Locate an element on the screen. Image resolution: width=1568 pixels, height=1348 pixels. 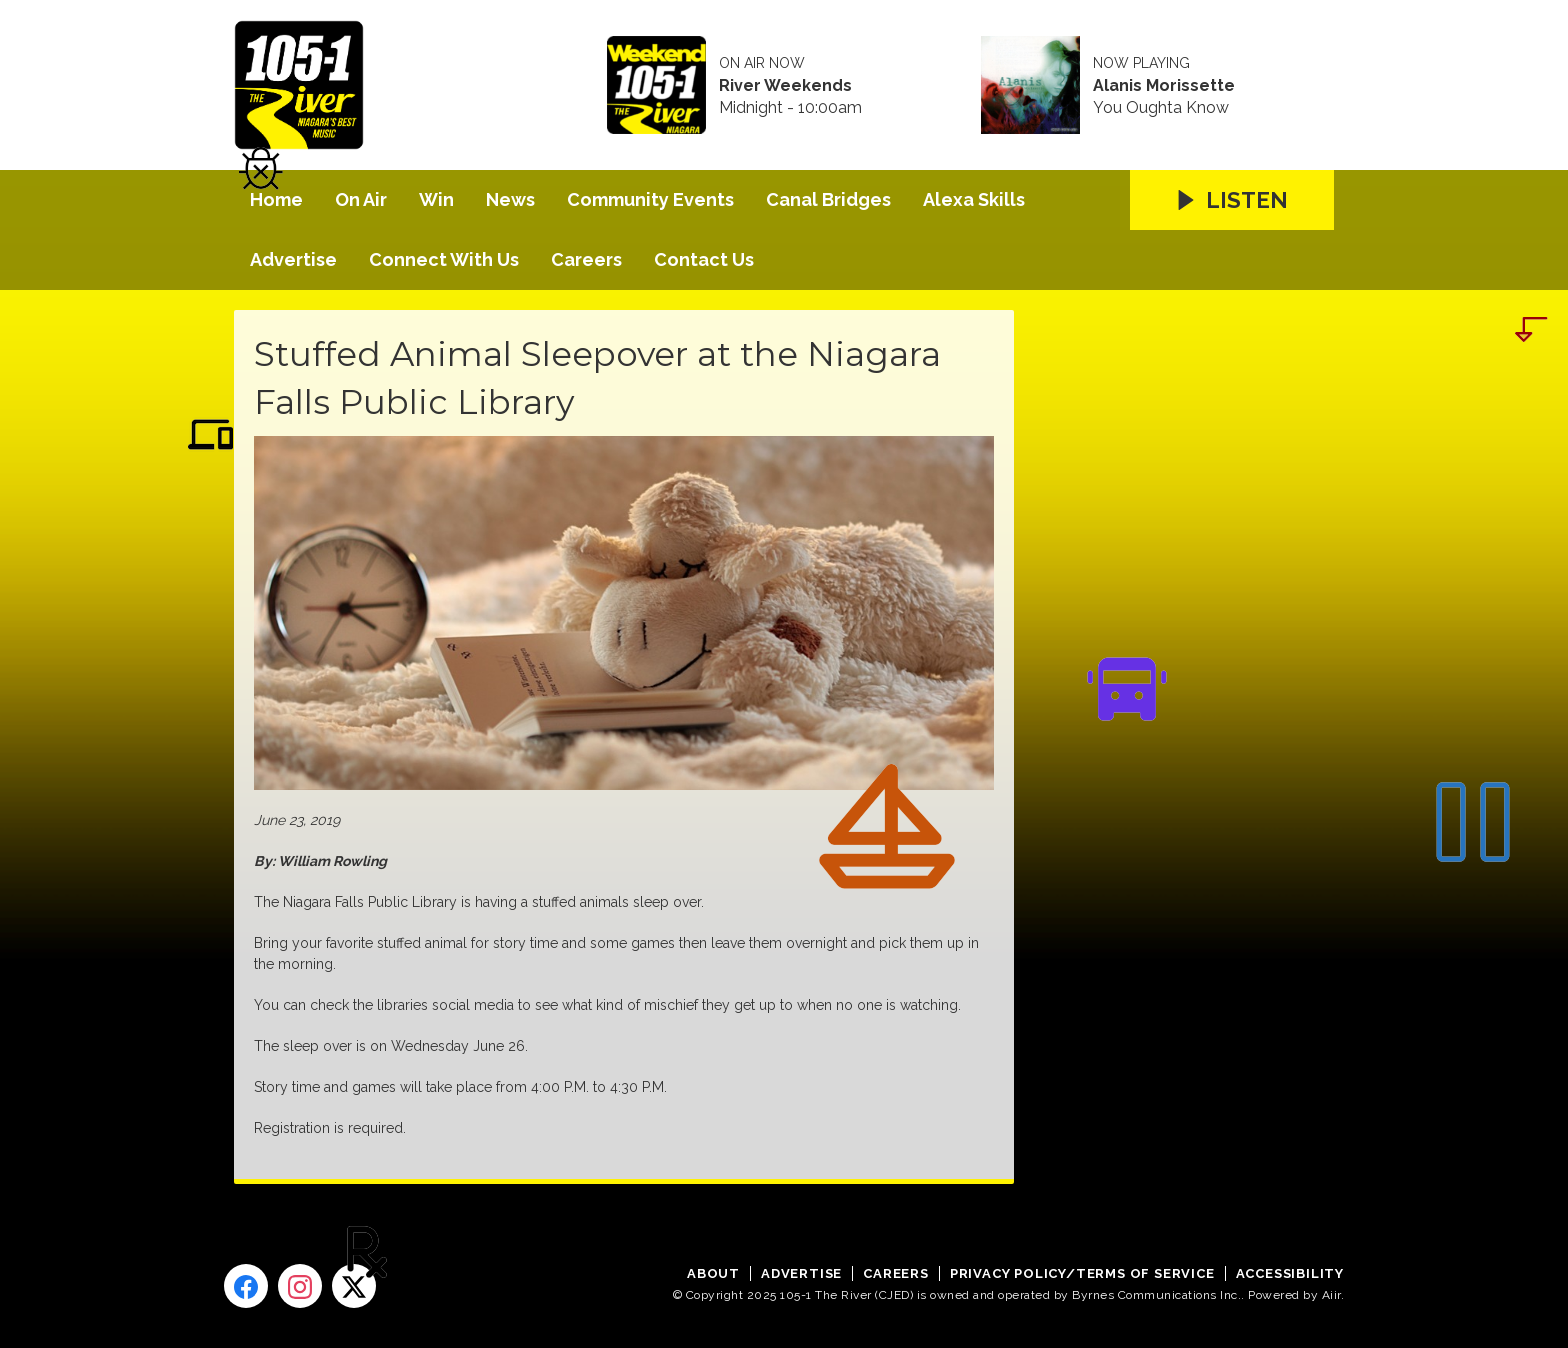
start debugging mode is located at coordinates (261, 169).